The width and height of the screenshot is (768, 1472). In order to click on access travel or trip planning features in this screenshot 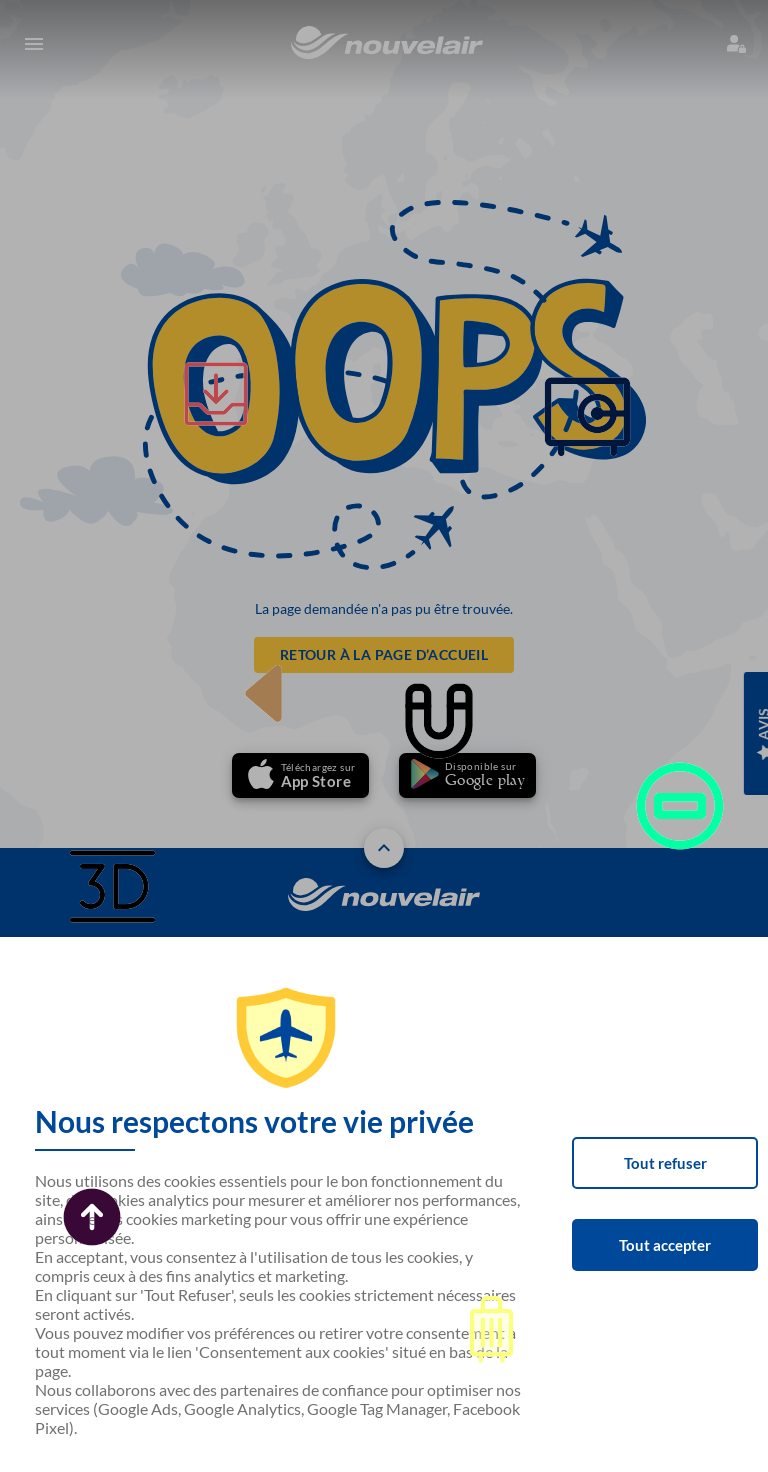, I will do `click(491, 1330)`.